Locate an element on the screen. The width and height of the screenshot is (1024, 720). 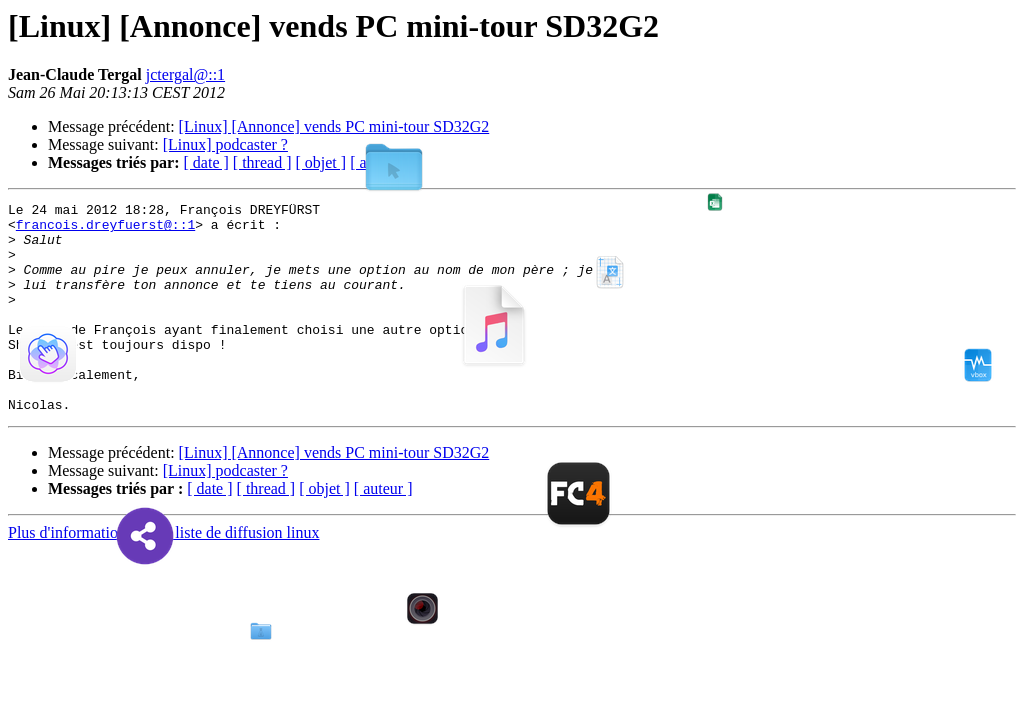
open krusader file manager is located at coordinates (394, 167).